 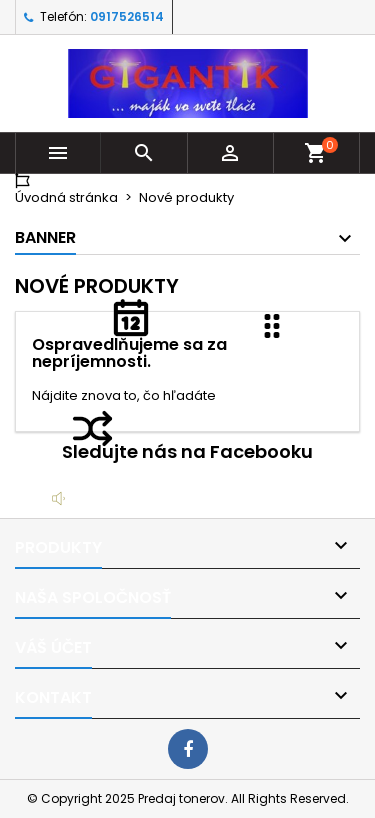 I want to click on font awesome brand logo, so click(x=22, y=180).